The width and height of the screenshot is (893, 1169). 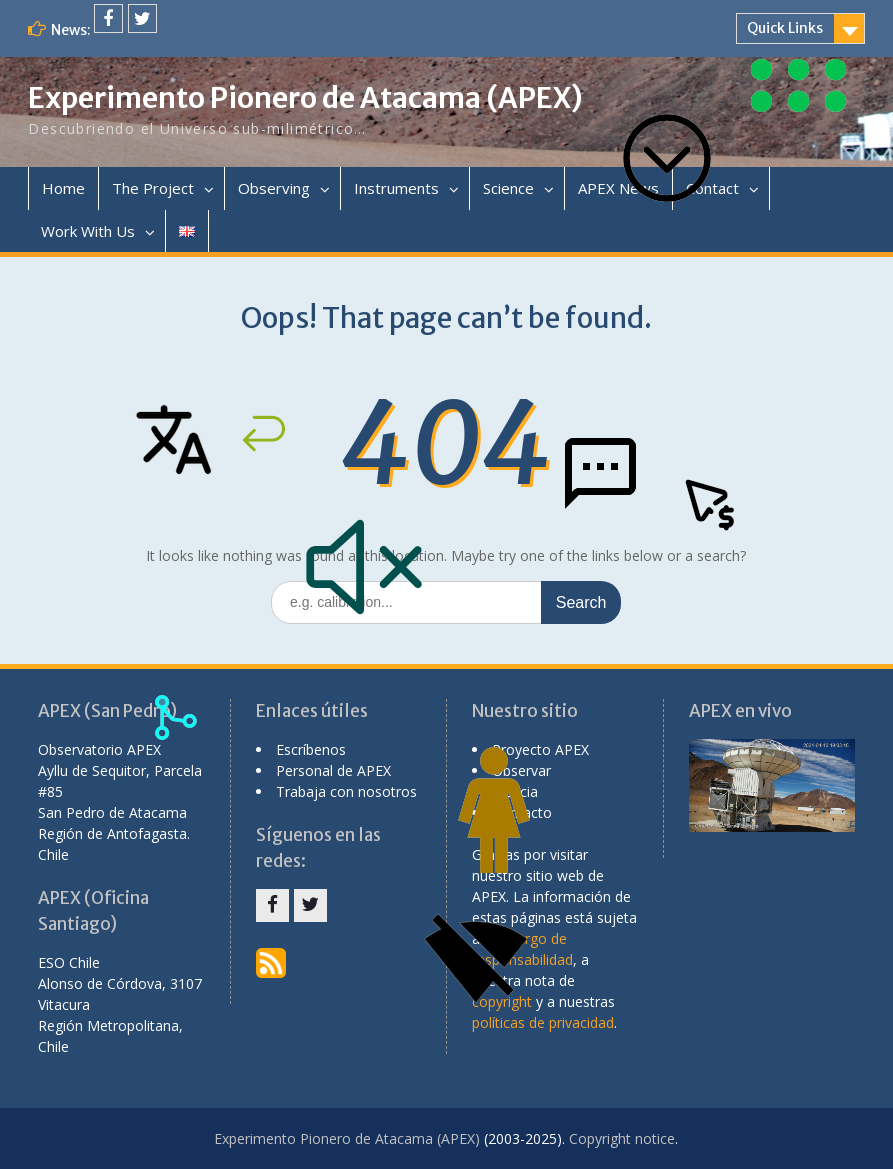 What do you see at coordinates (600, 473) in the screenshot?
I see `open text messages` at bounding box center [600, 473].